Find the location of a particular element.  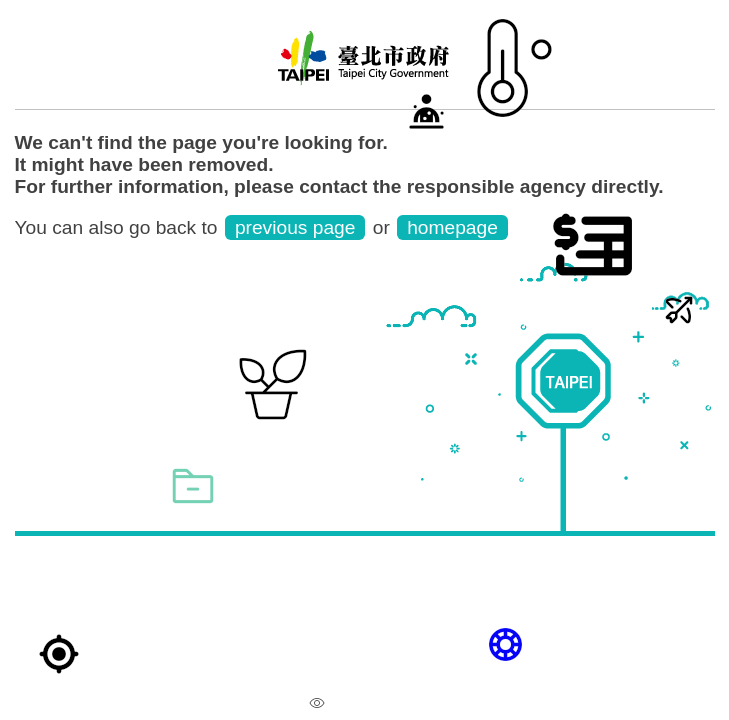

remove a file or item from this folder is located at coordinates (193, 486).